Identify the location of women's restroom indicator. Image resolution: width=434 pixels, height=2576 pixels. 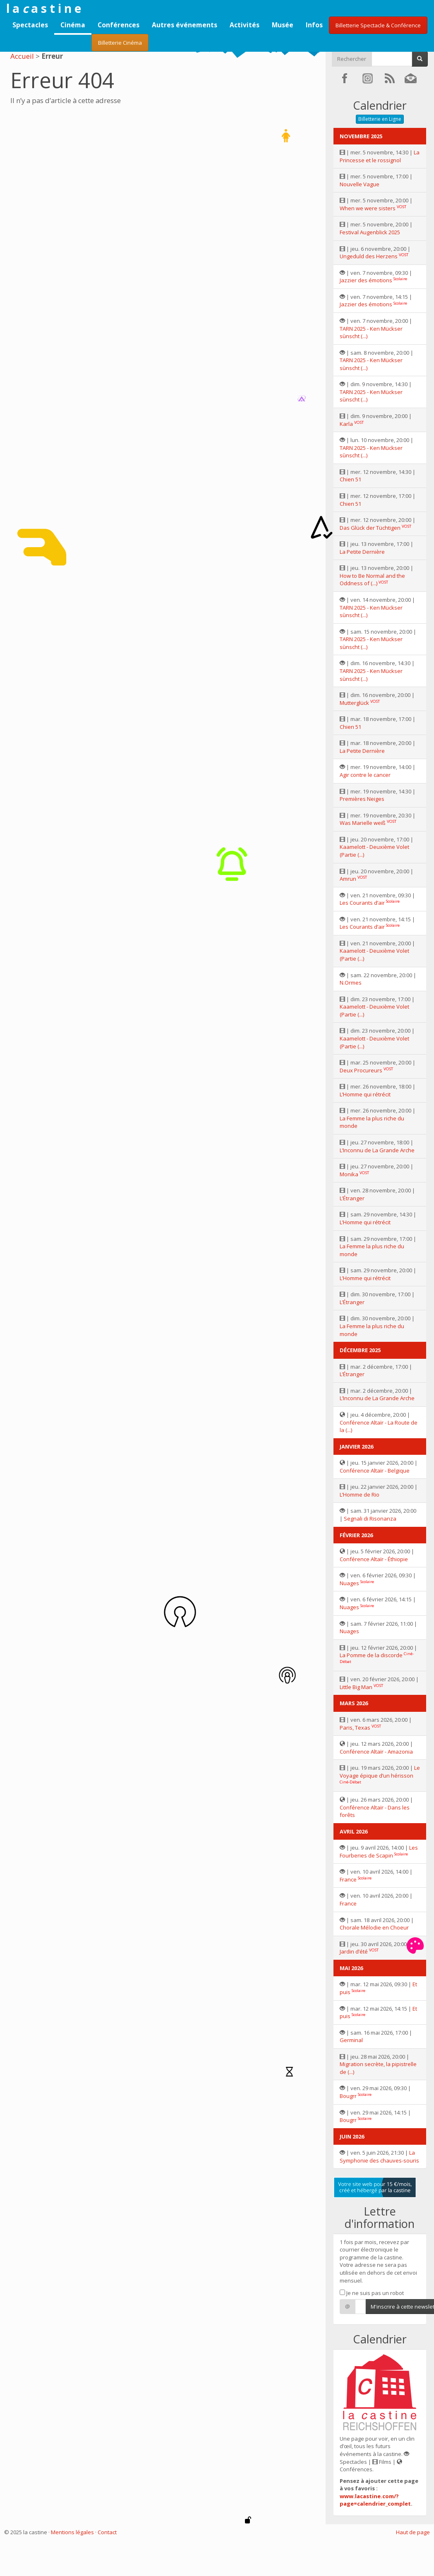
(286, 136).